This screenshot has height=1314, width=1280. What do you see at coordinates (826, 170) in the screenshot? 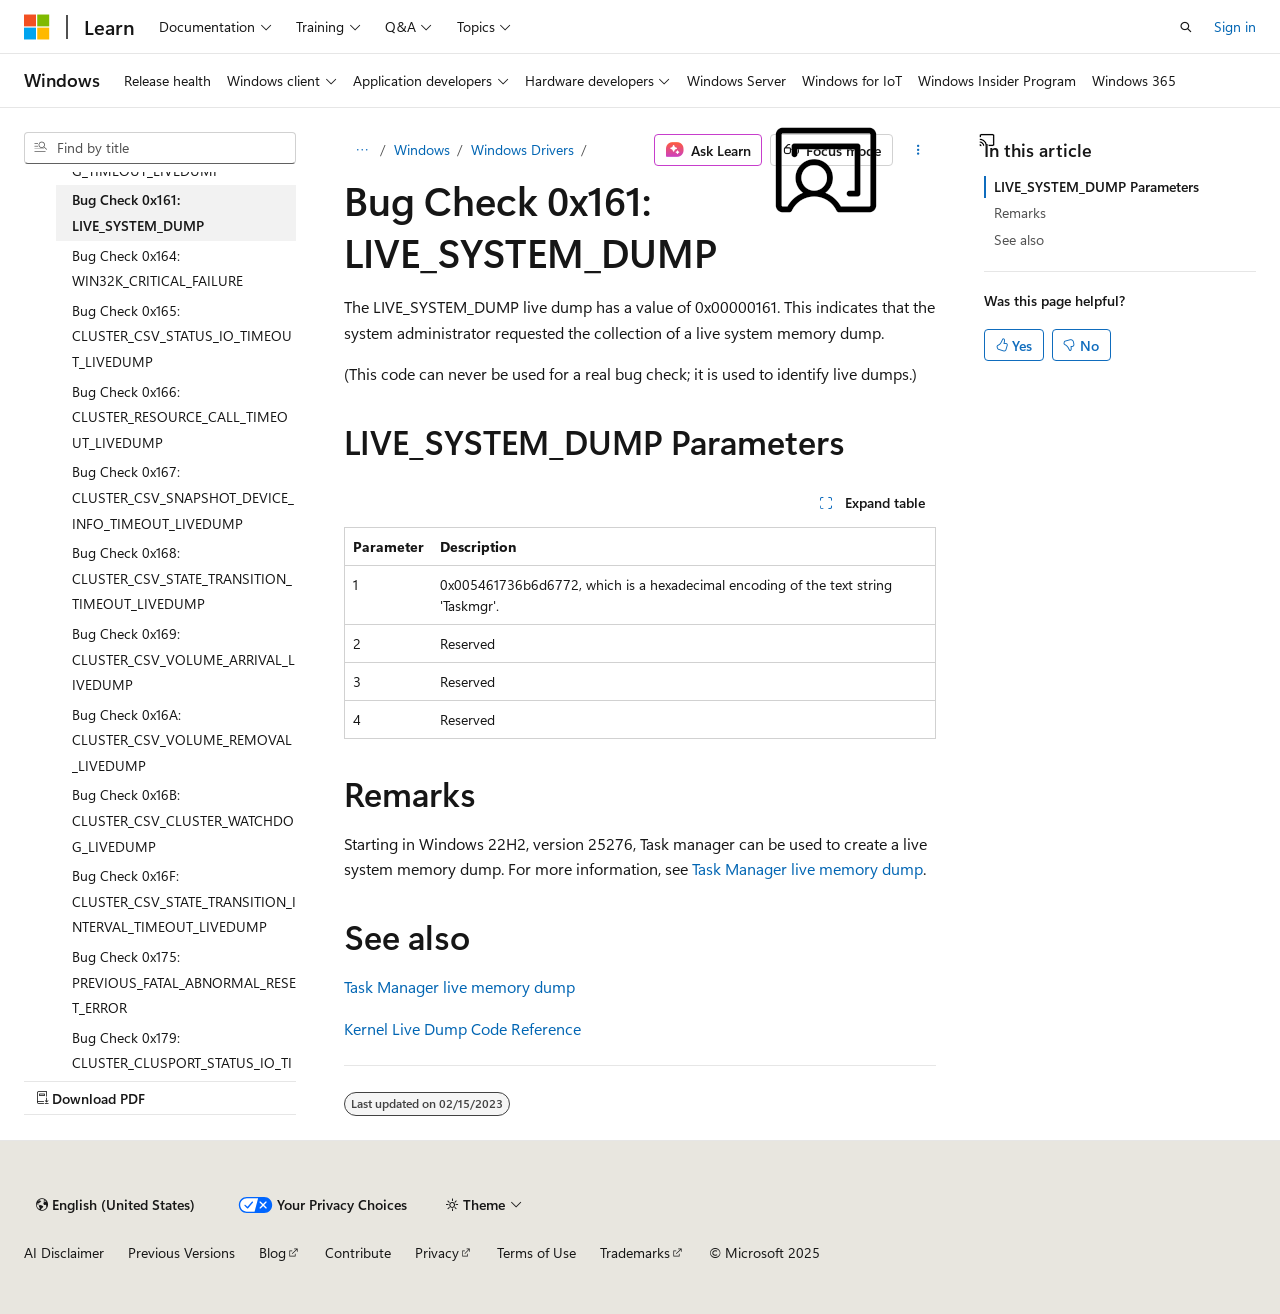
I see `access teaching or presentation tools` at bounding box center [826, 170].